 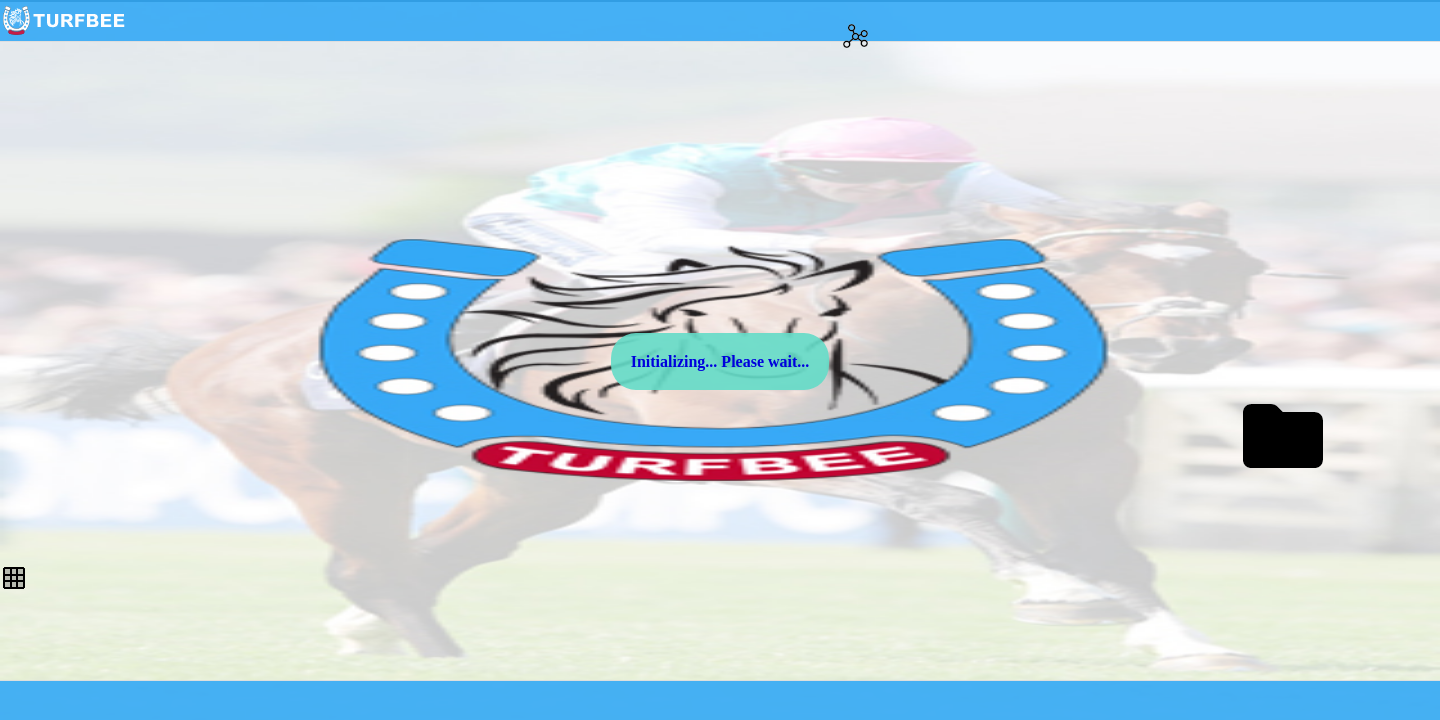 What do you see at coordinates (855, 36) in the screenshot?
I see `view network connections or relationships` at bounding box center [855, 36].